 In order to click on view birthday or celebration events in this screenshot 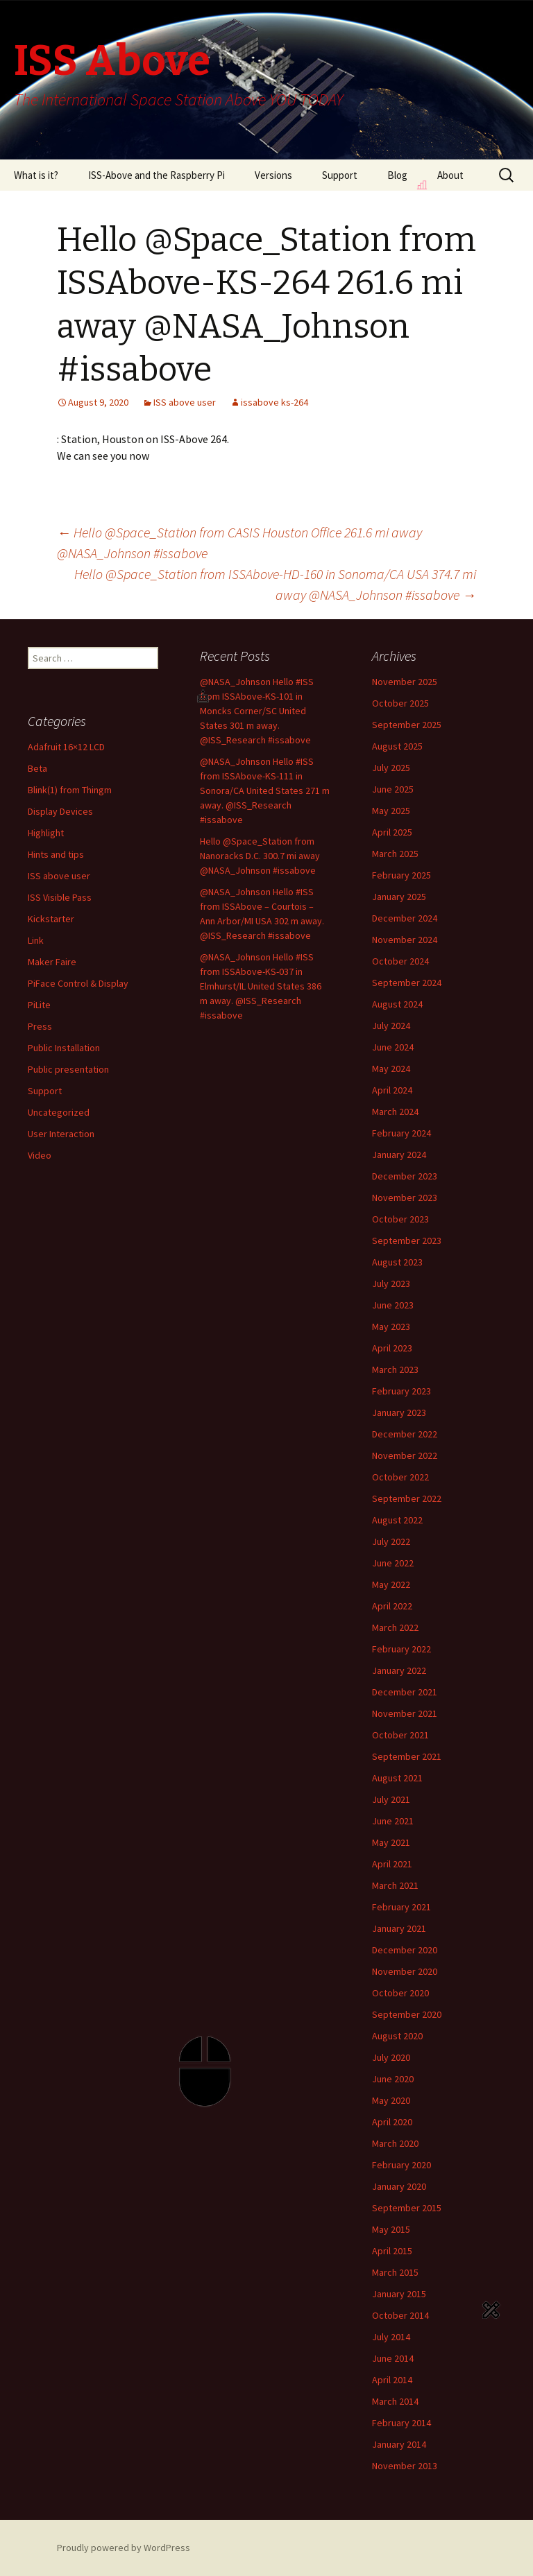, I will do `click(203, 696)`.